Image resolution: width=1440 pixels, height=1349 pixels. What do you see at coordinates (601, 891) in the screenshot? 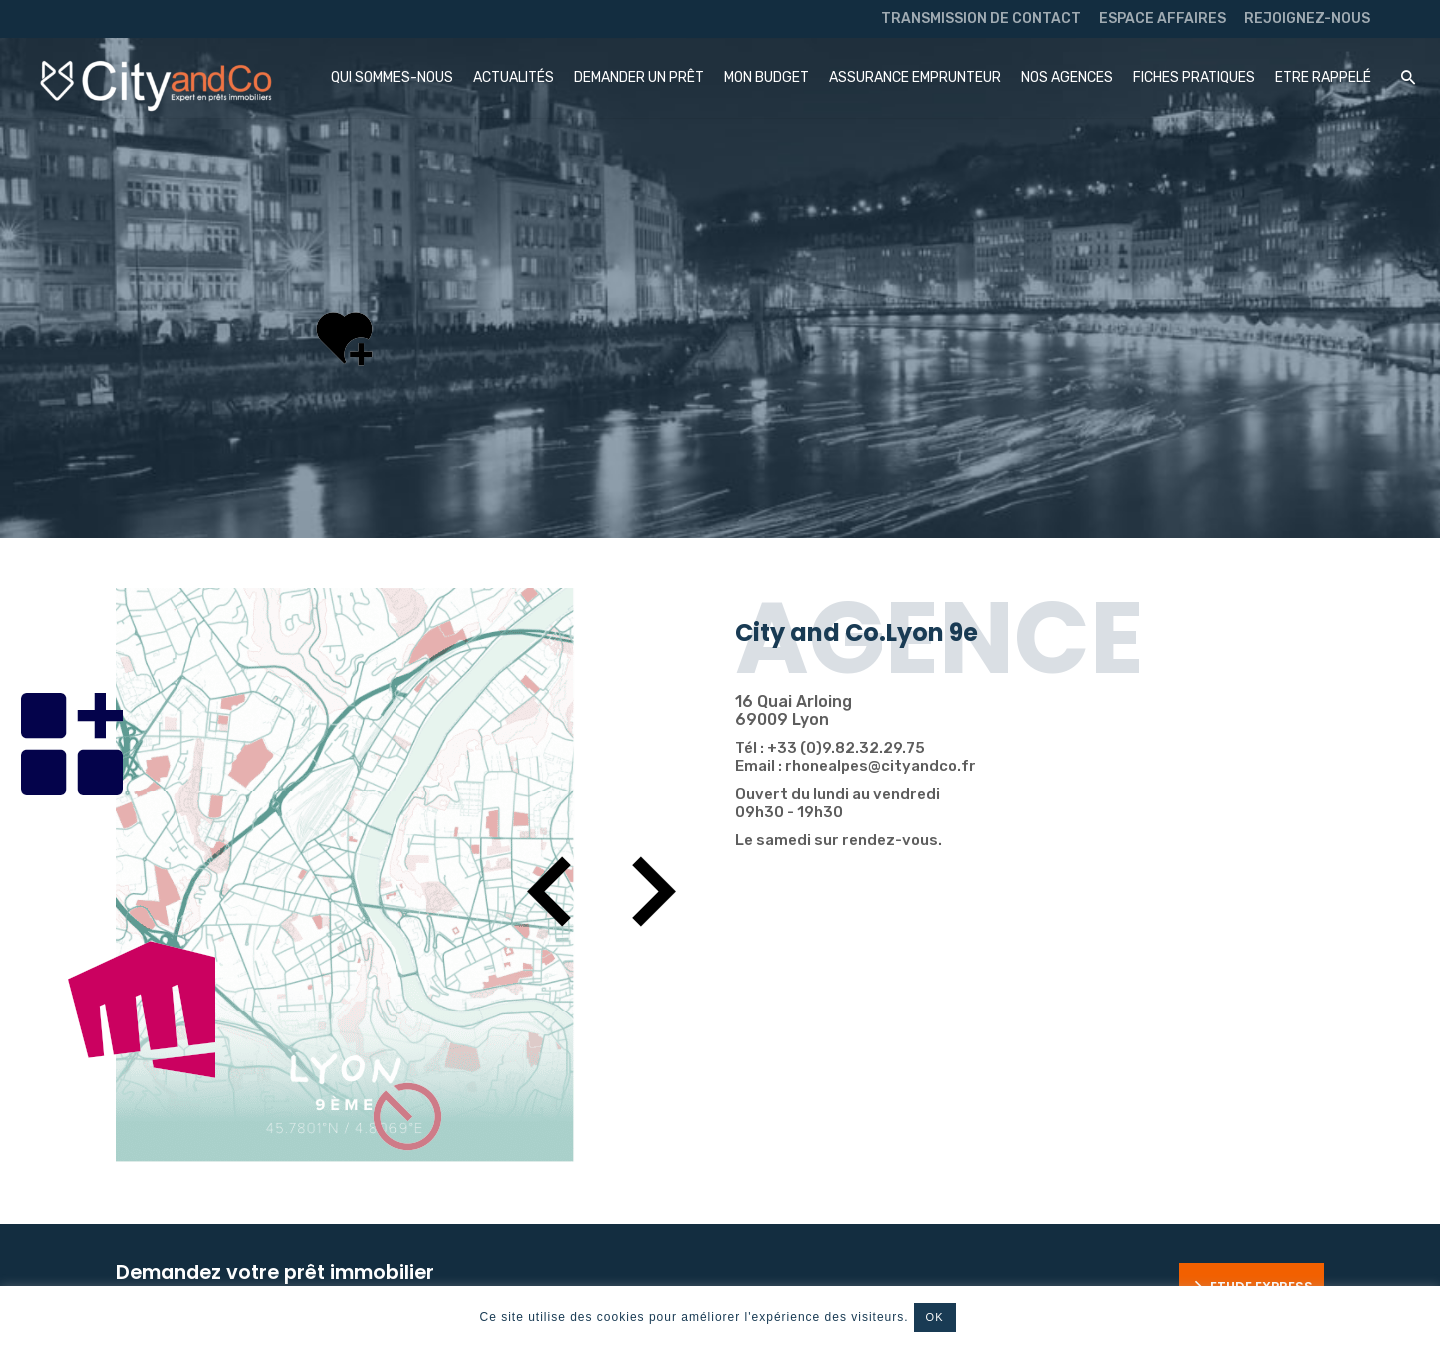
I see `view or edit source code` at bounding box center [601, 891].